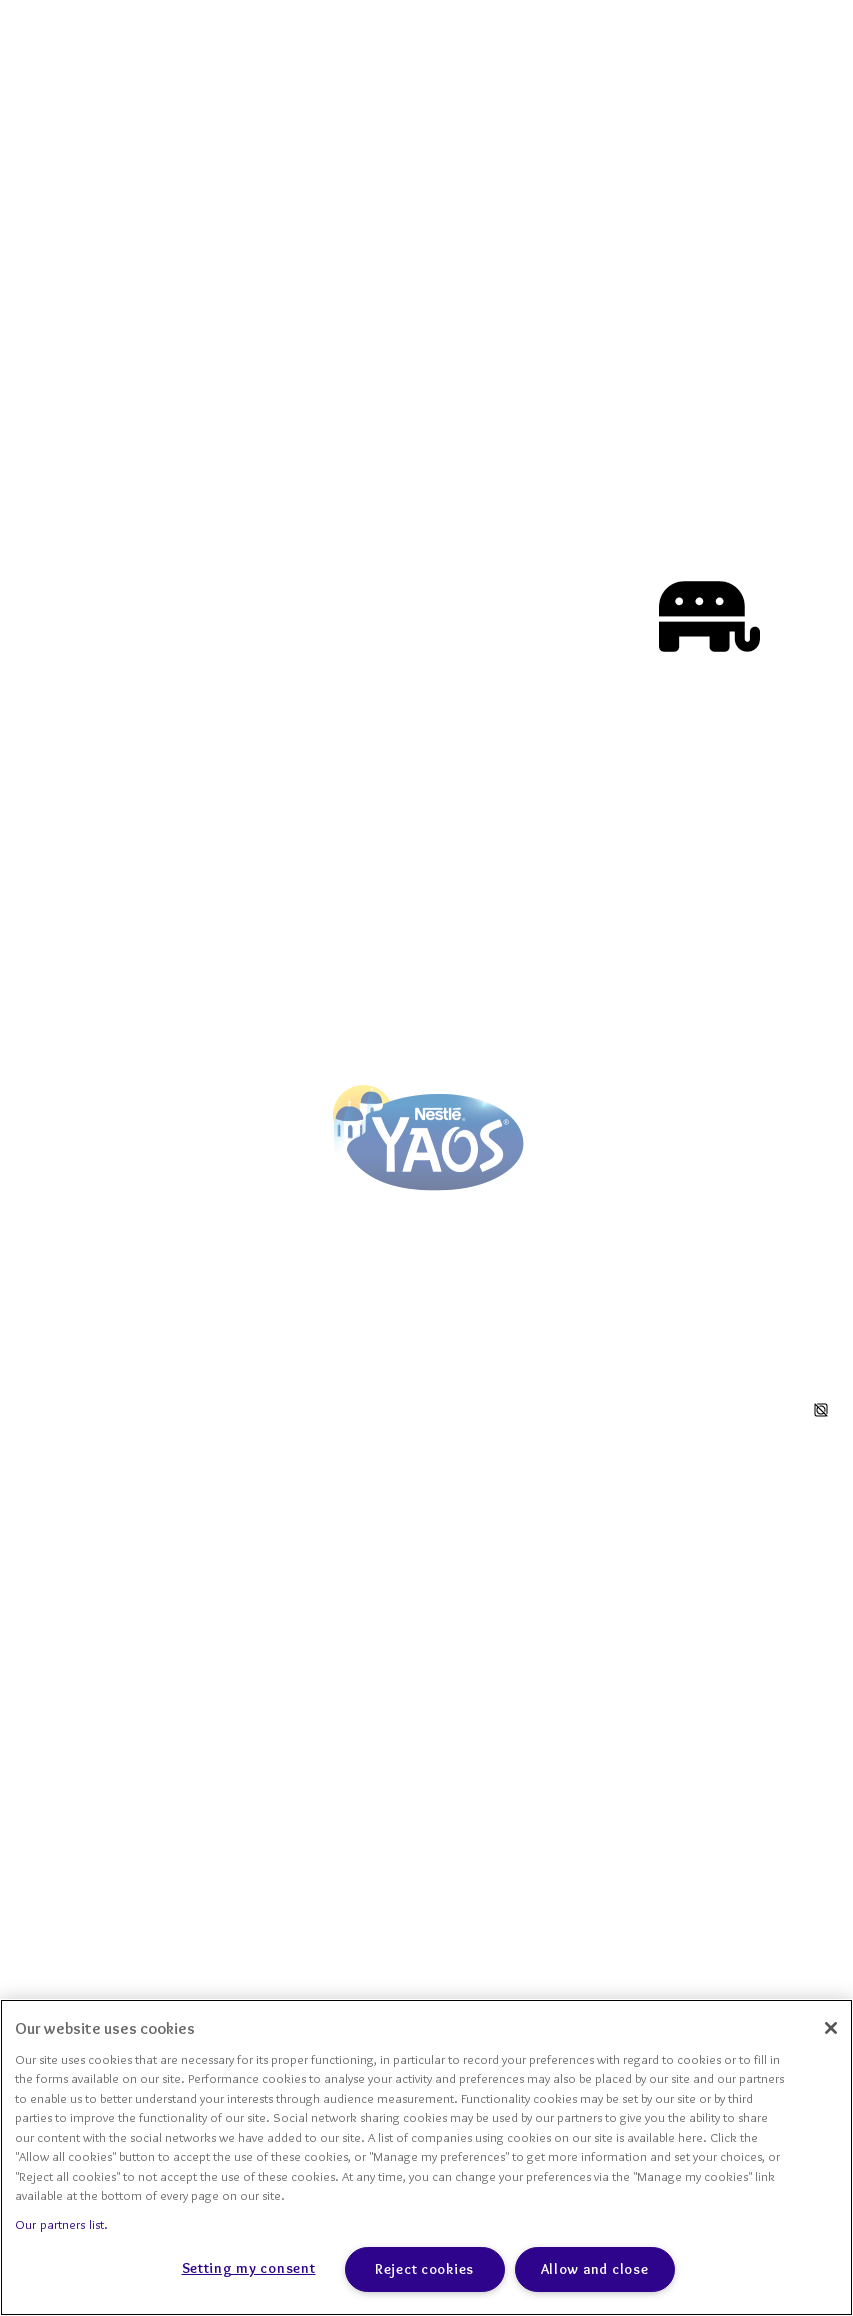 This screenshot has width=853, height=2316. What do you see at coordinates (821, 1410) in the screenshot?
I see `tumble dry not allowed` at bounding box center [821, 1410].